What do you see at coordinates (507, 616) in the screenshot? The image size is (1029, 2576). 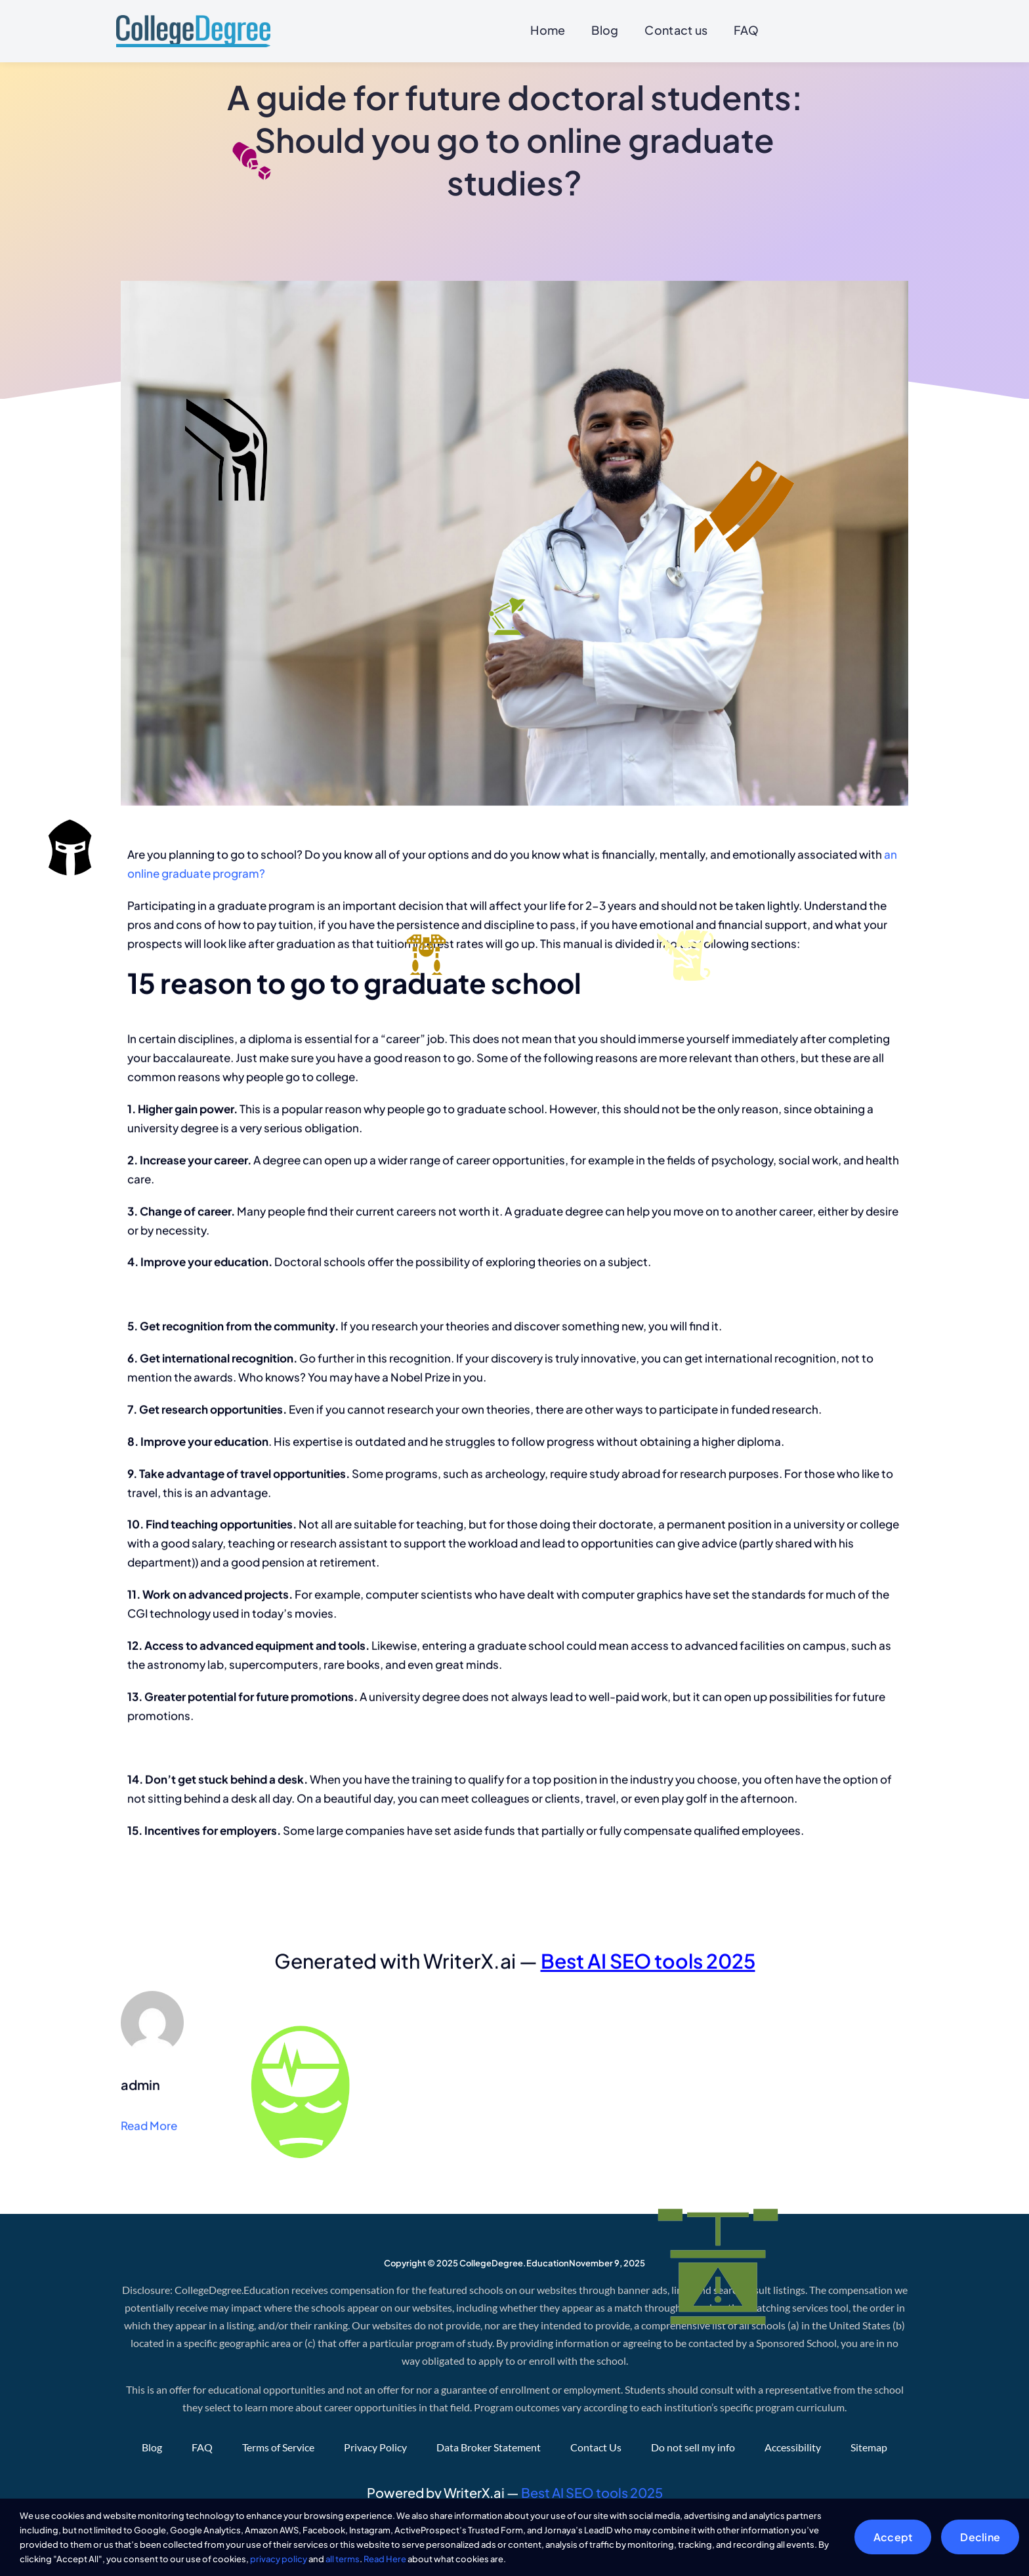 I see `toggle desk lamp or workspace lighting` at bounding box center [507, 616].